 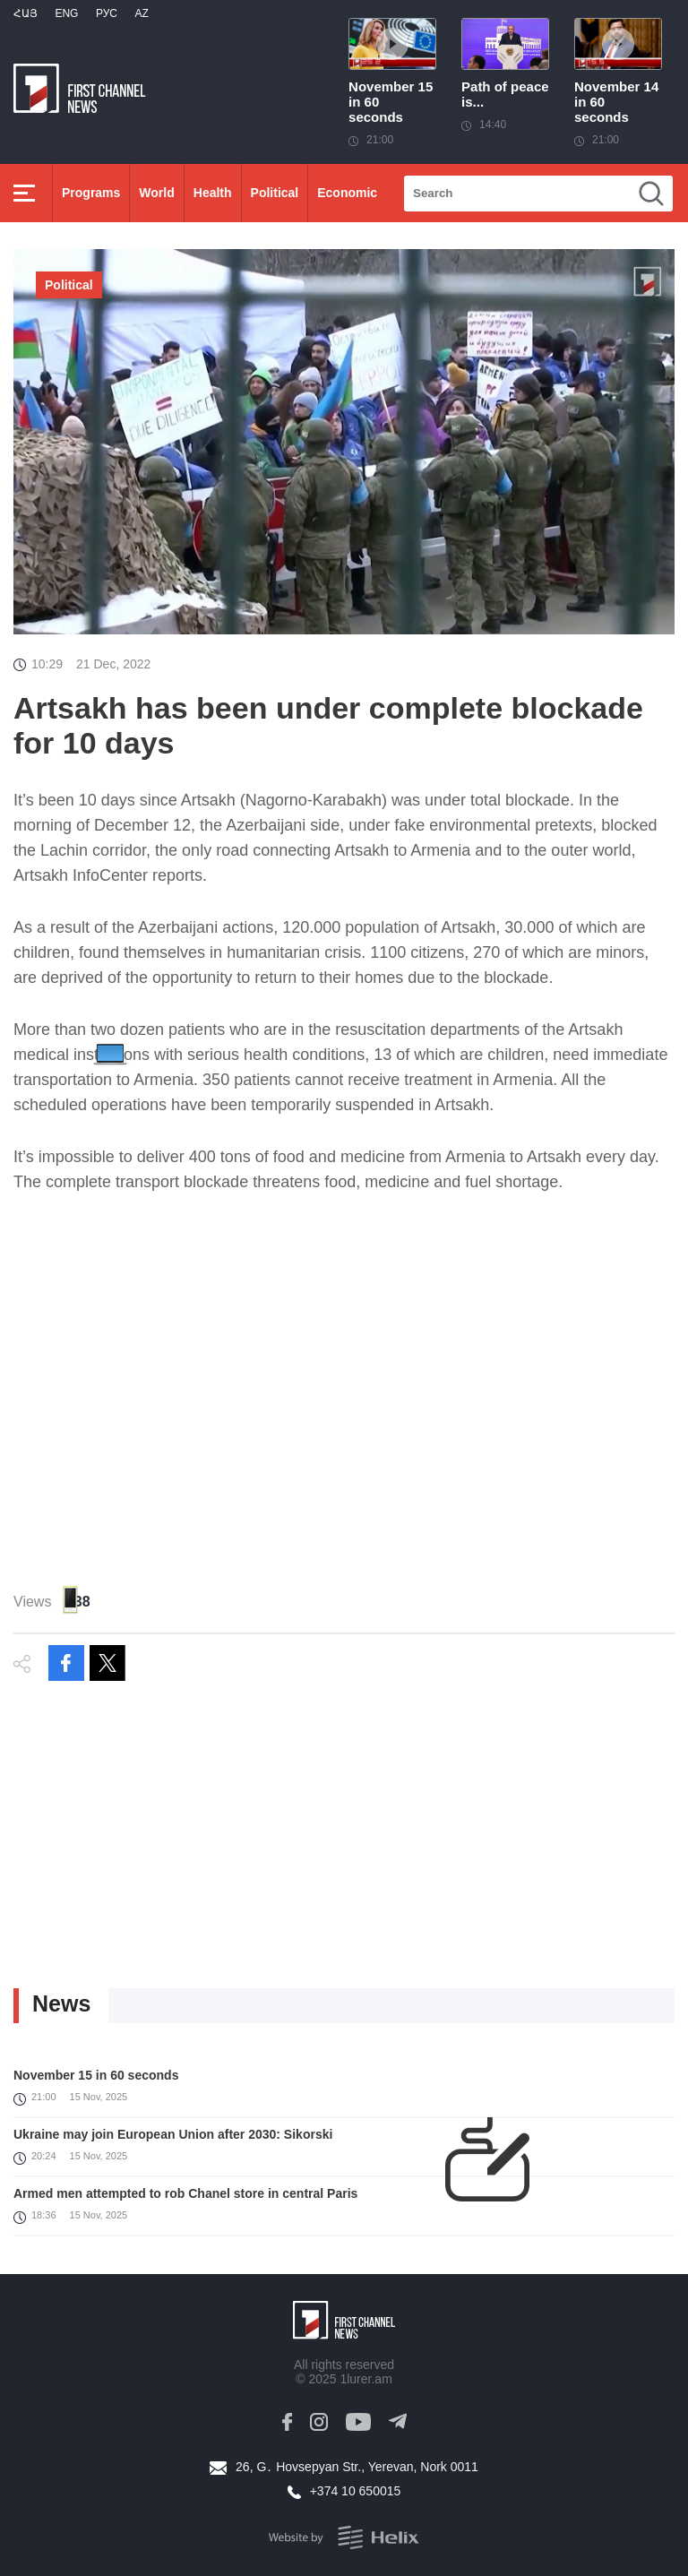 What do you see at coordinates (487, 2159) in the screenshot?
I see `configure wacom tablet settings` at bounding box center [487, 2159].